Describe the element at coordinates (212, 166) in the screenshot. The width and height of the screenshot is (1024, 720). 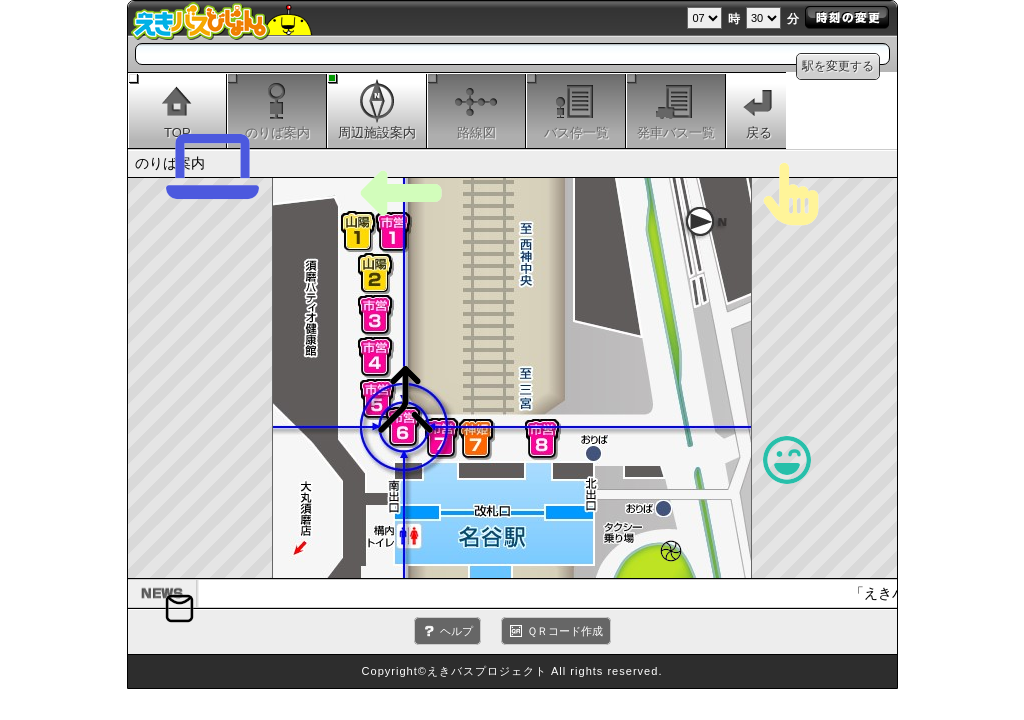
I see `switch to desktop view` at that location.